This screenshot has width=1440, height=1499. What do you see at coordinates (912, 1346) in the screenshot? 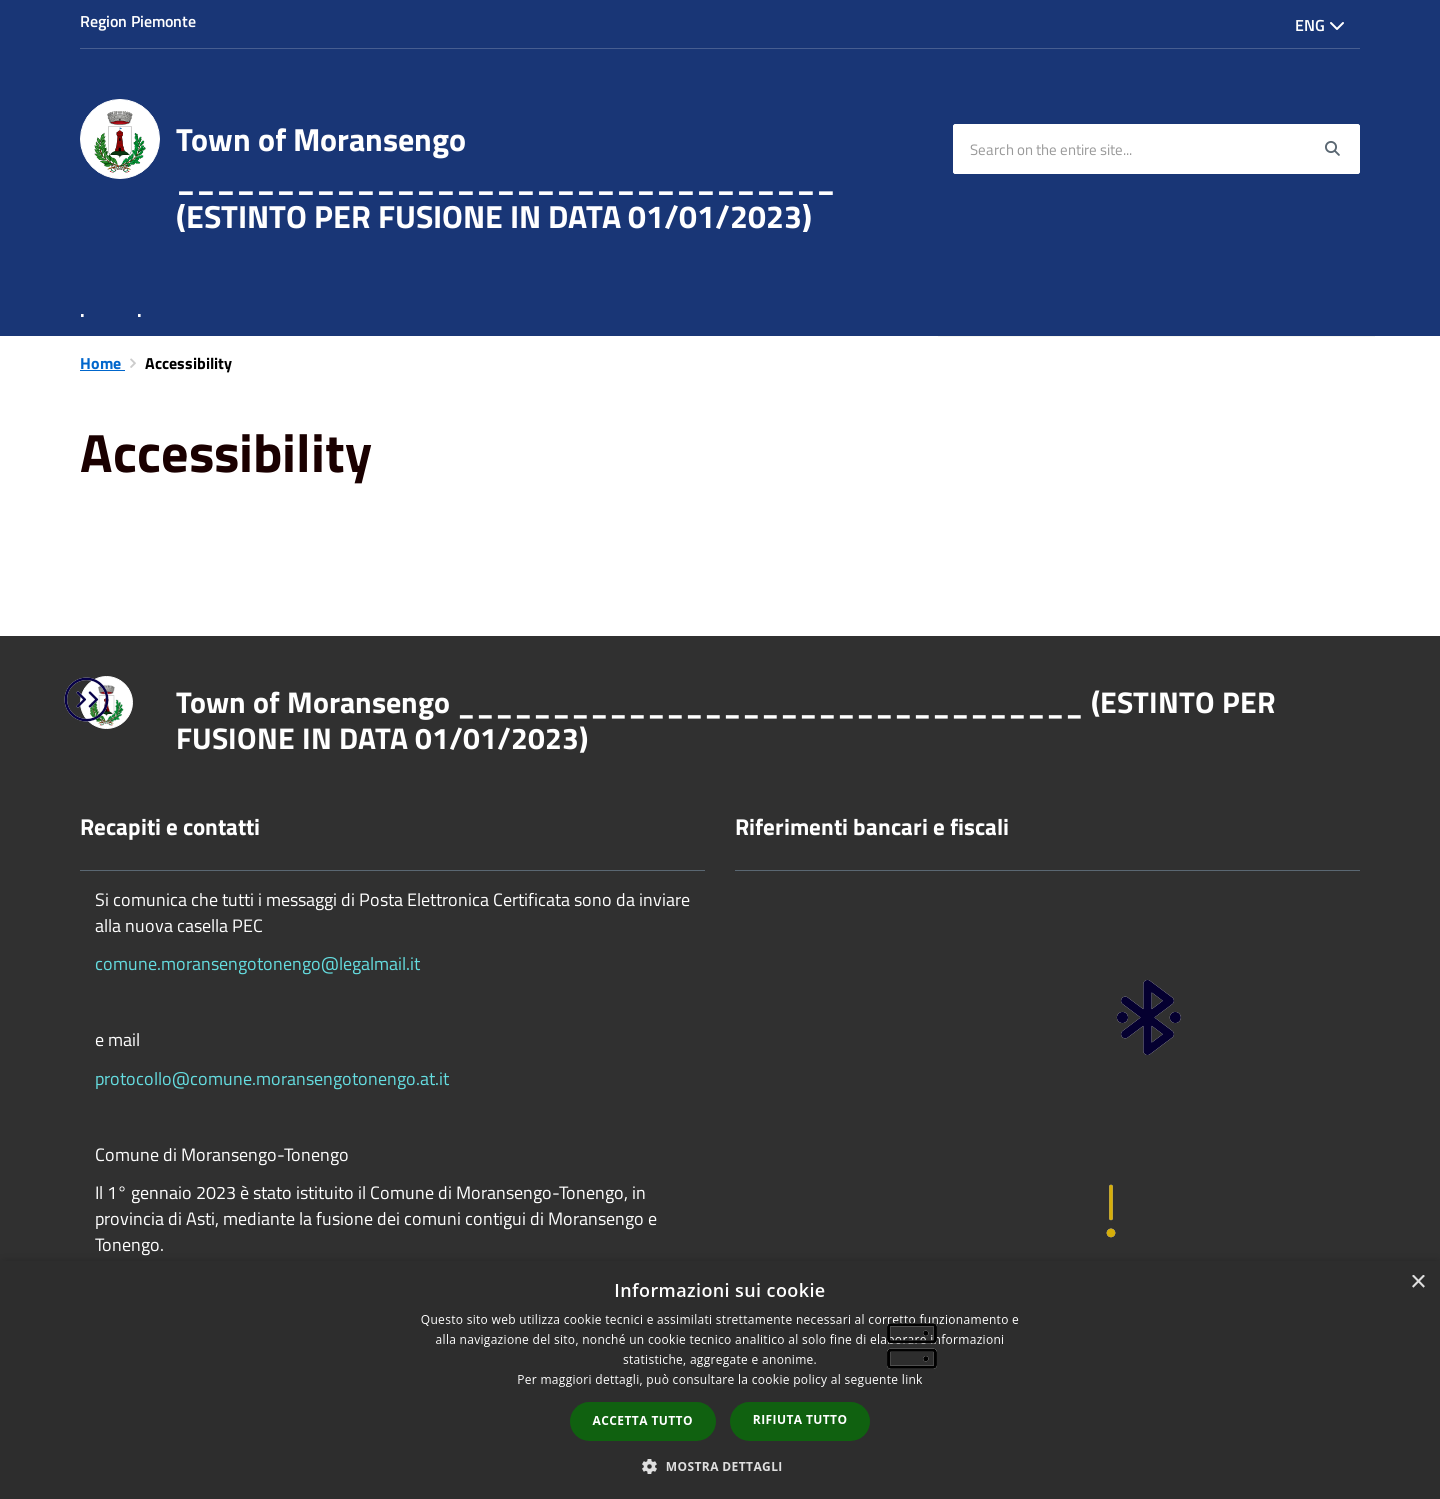
I see `access storage or server settings` at bounding box center [912, 1346].